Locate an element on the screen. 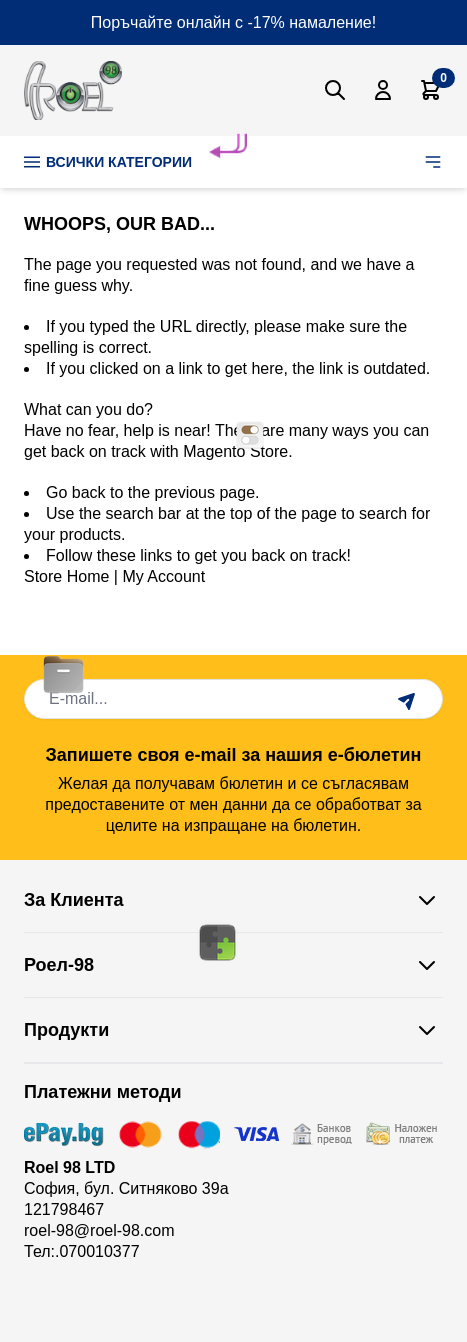 This screenshot has height=1342, width=467. open extension manager app is located at coordinates (217, 942).